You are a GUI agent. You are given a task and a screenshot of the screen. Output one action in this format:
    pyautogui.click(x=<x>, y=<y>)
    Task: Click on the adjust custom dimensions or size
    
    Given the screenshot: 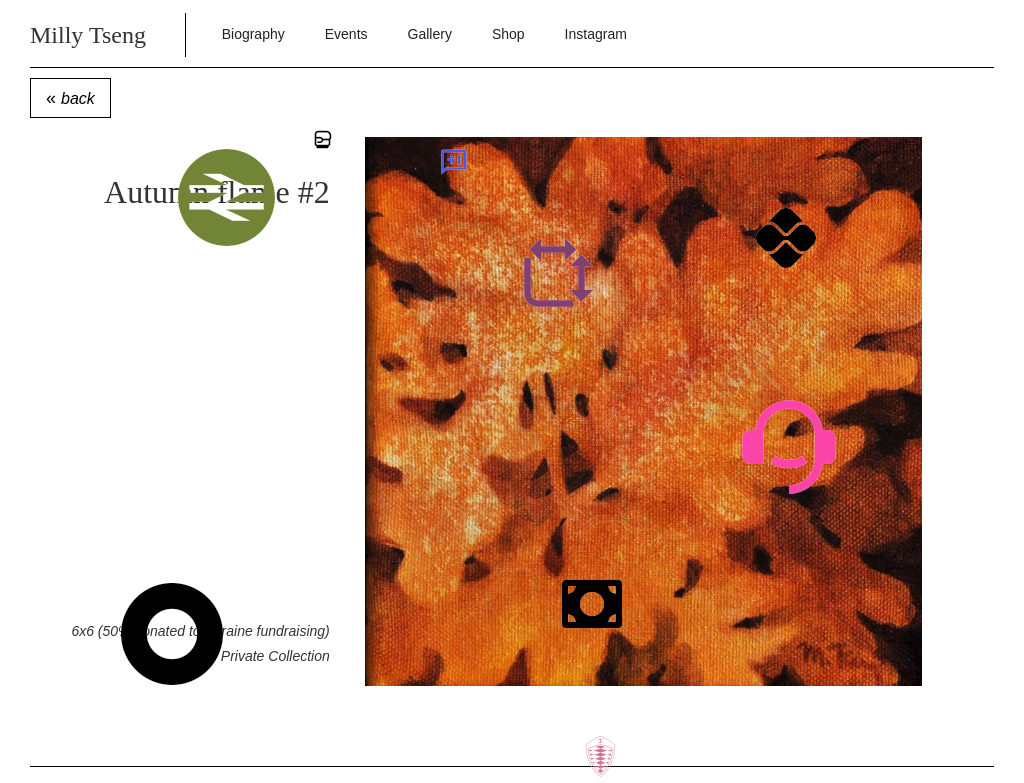 What is the action you would take?
    pyautogui.click(x=554, y=276)
    